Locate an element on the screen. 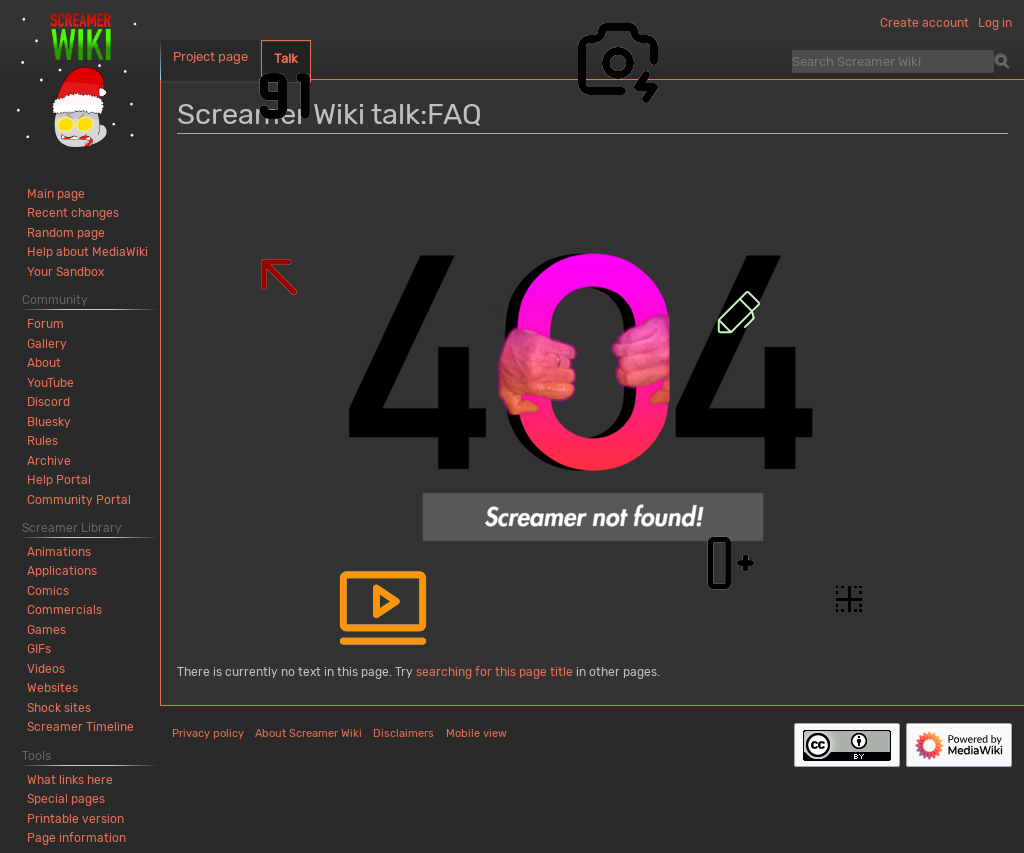 This screenshot has height=853, width=1024. edit or modify content is located at coordinates (738, 313).